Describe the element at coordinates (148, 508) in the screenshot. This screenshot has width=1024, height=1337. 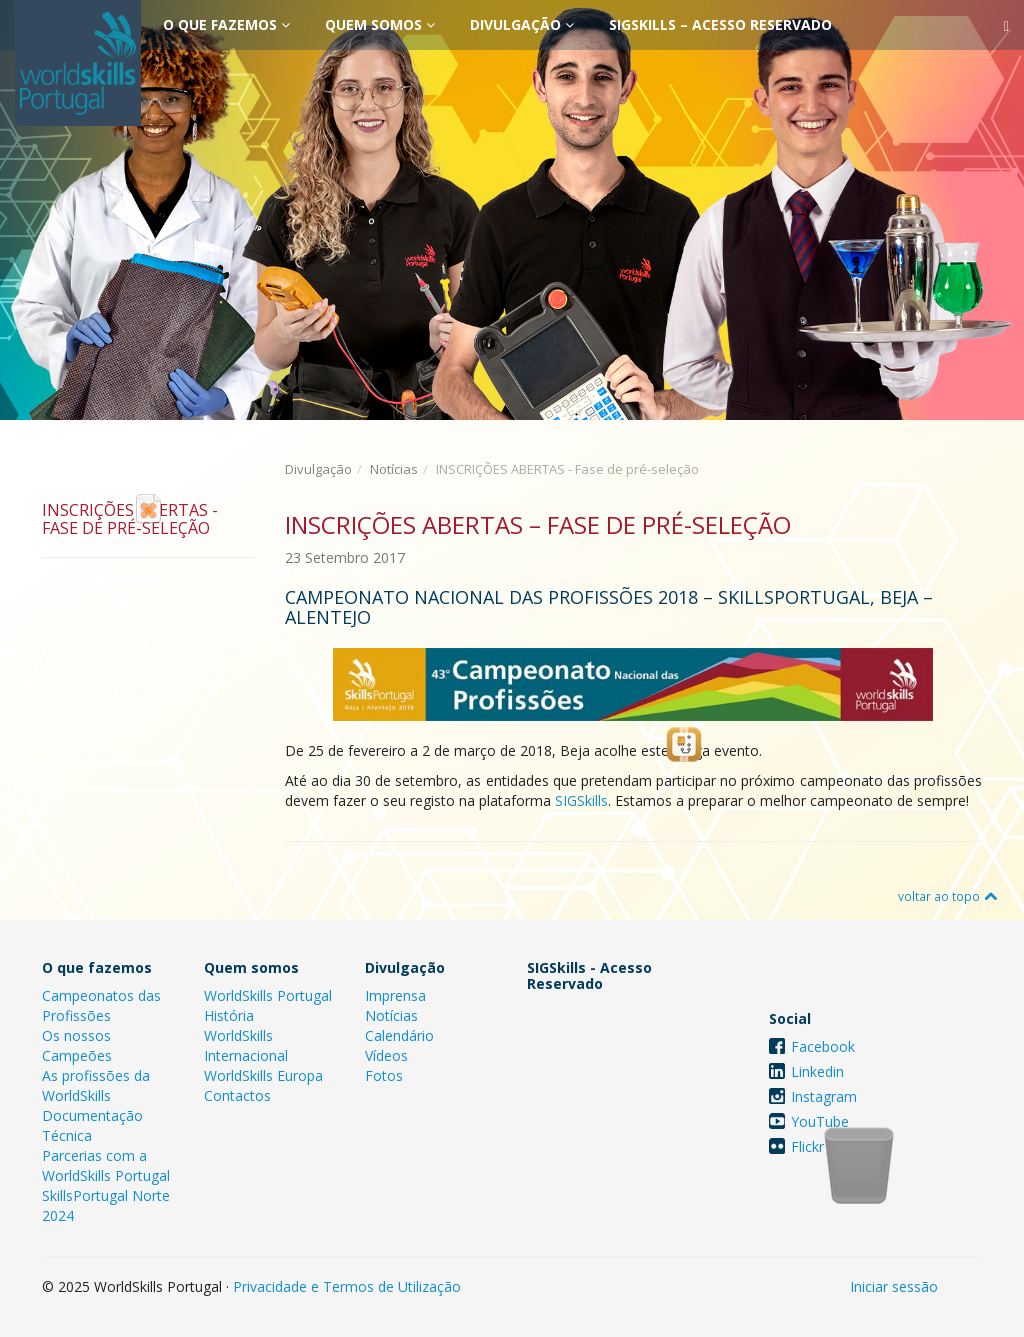
I see `a patch or diff file for code changes` at that location.